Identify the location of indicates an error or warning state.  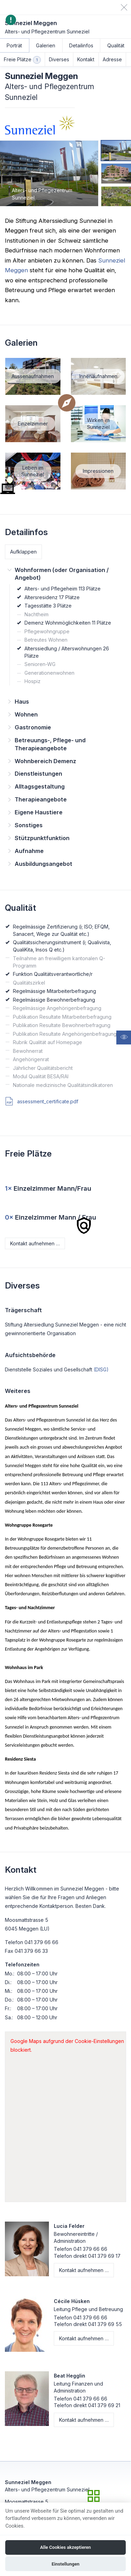
(11, 20).